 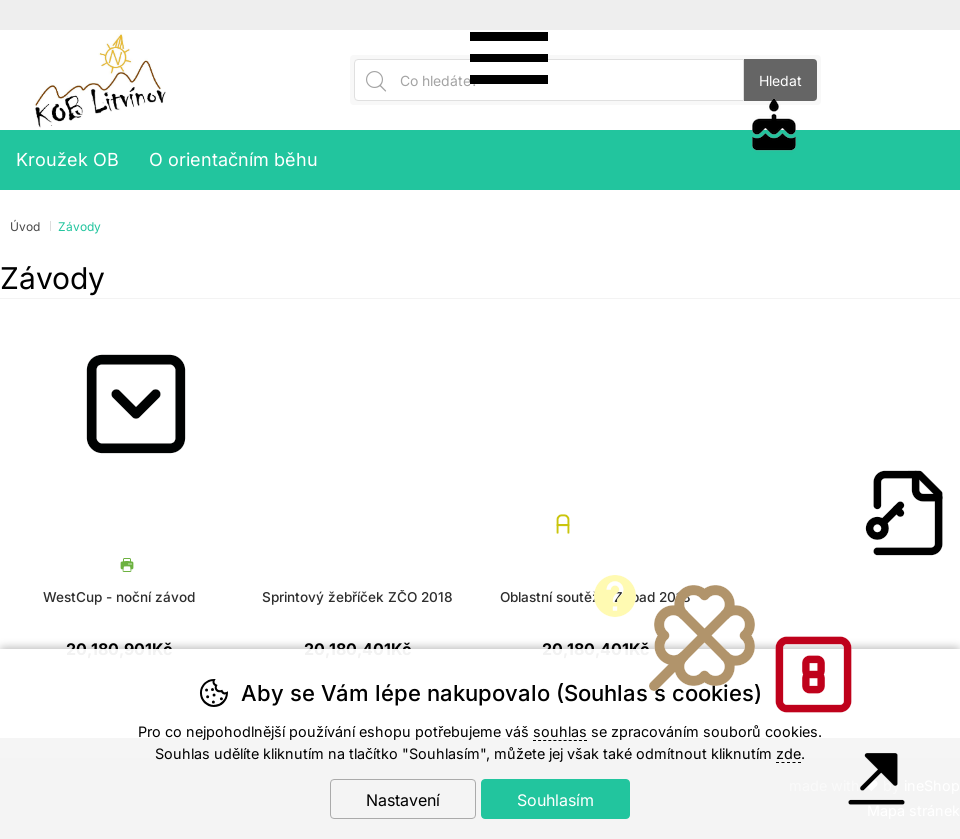 What do you see at coordinates (774, 126) in the screenshot?
I see `view birthday or celebration events` at bounding box center [774, 126].